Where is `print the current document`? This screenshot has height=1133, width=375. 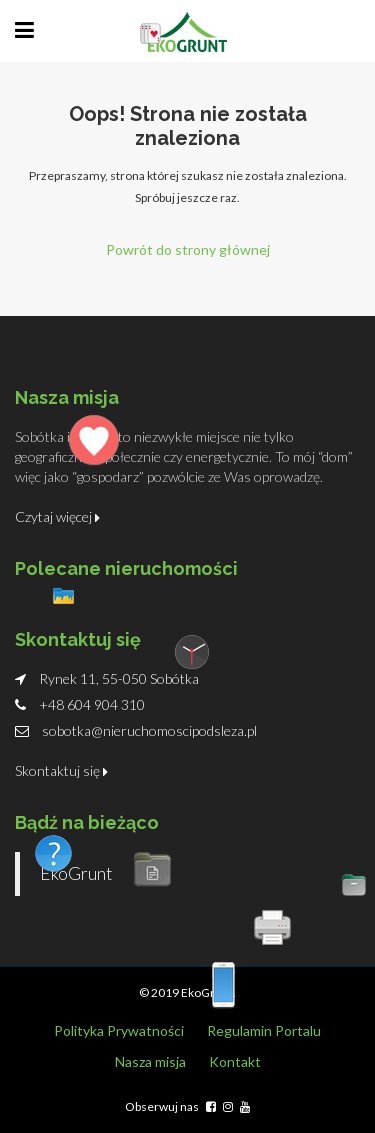
print the current document is located at coordinates (272, 927).